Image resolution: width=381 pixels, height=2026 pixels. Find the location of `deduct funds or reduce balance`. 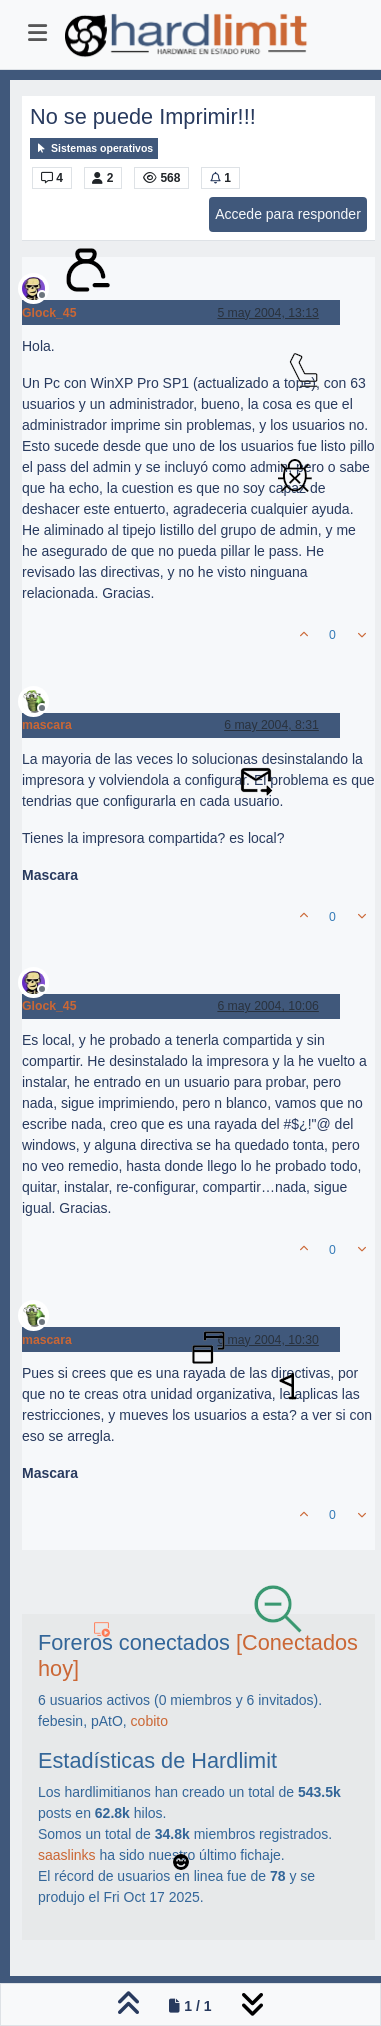

deduct funds or reduce balance is located at coordinates (86, 270).